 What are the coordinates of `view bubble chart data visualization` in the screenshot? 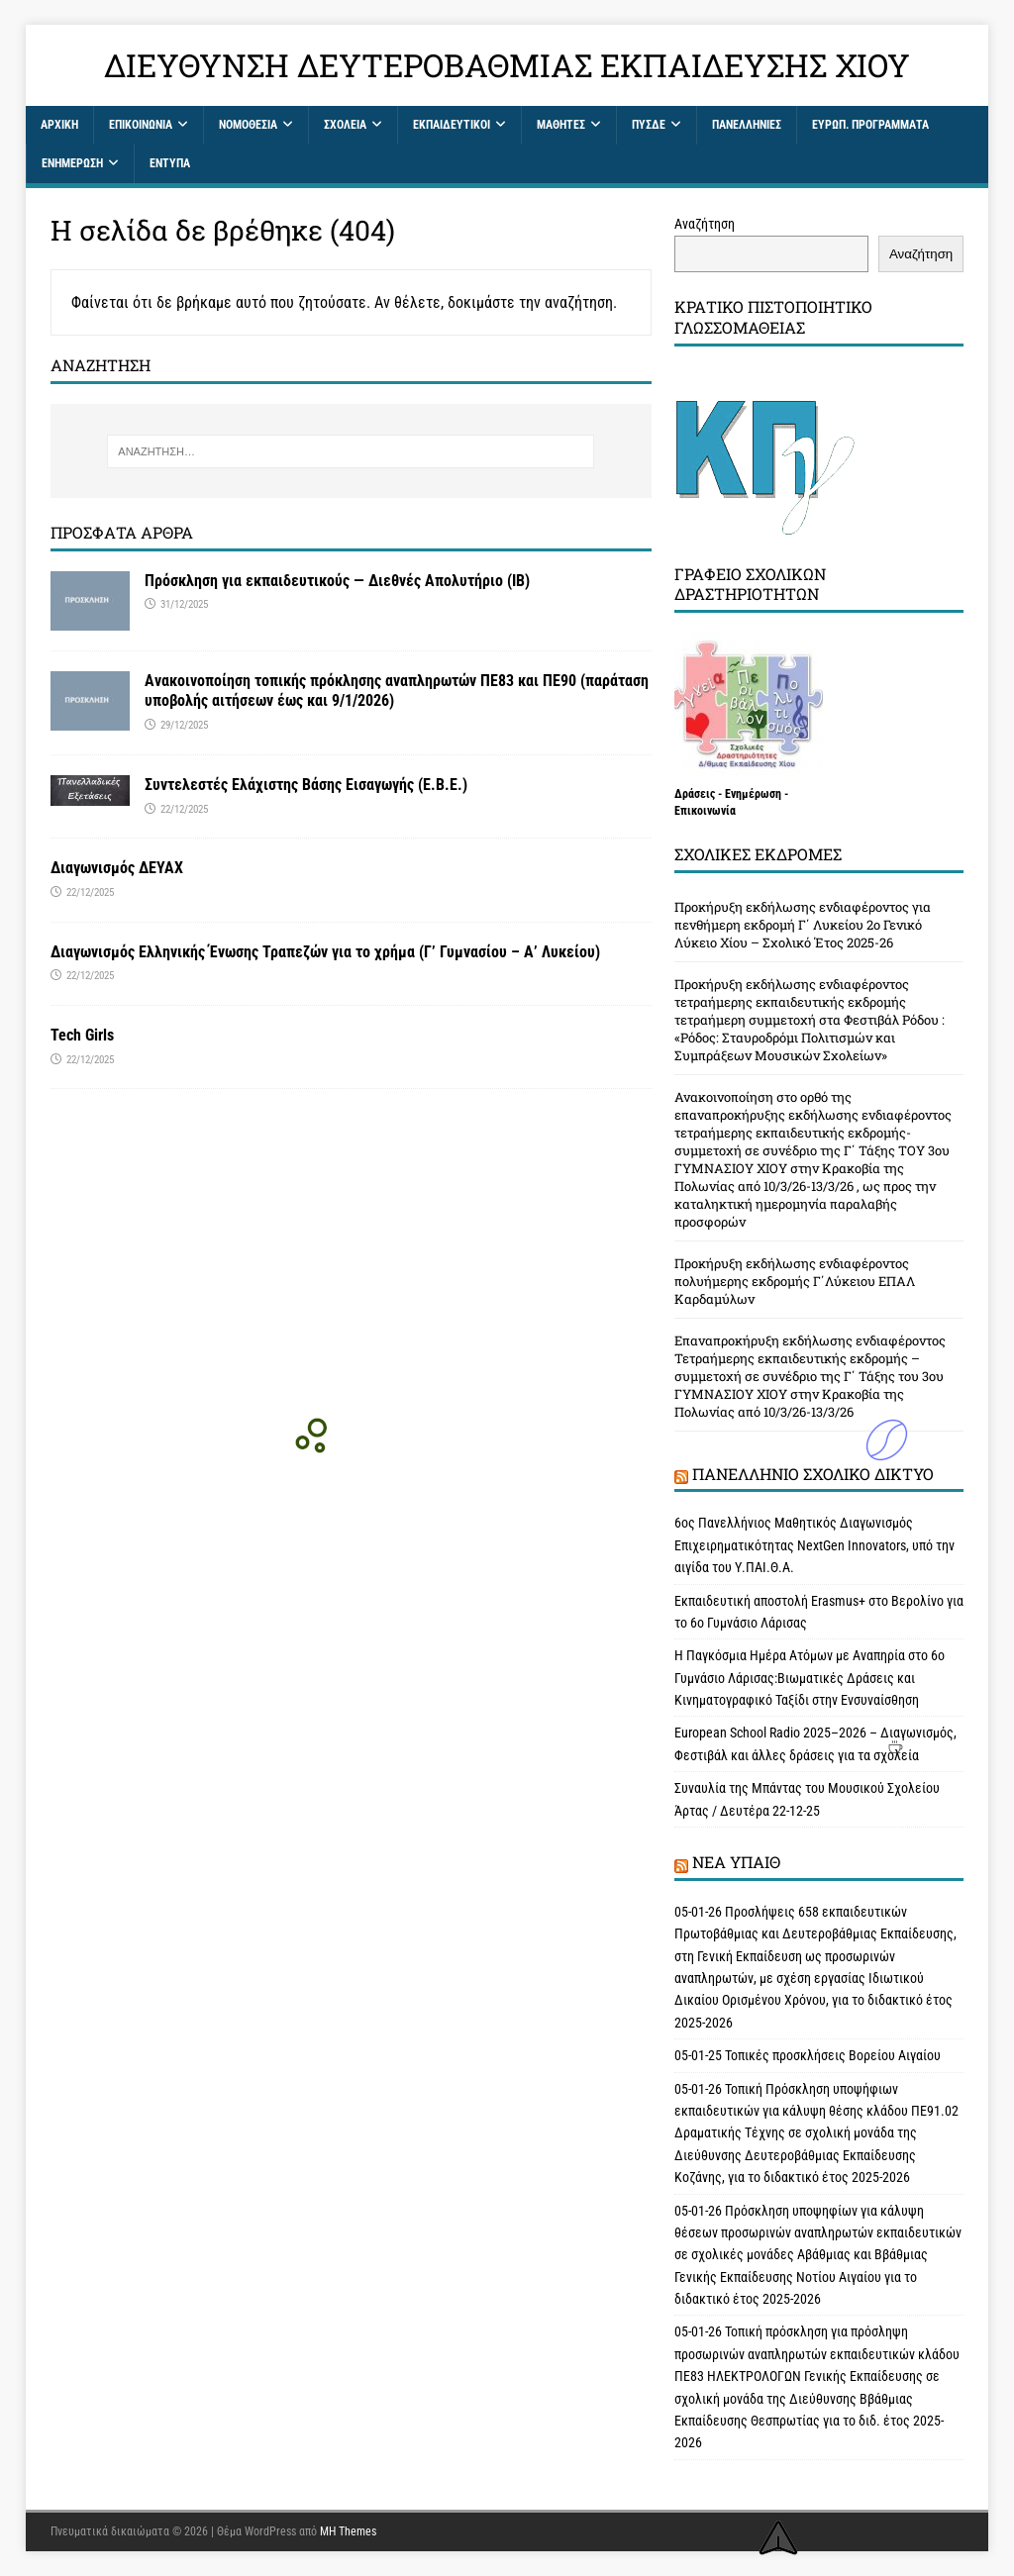 It's located at (313, 1436).